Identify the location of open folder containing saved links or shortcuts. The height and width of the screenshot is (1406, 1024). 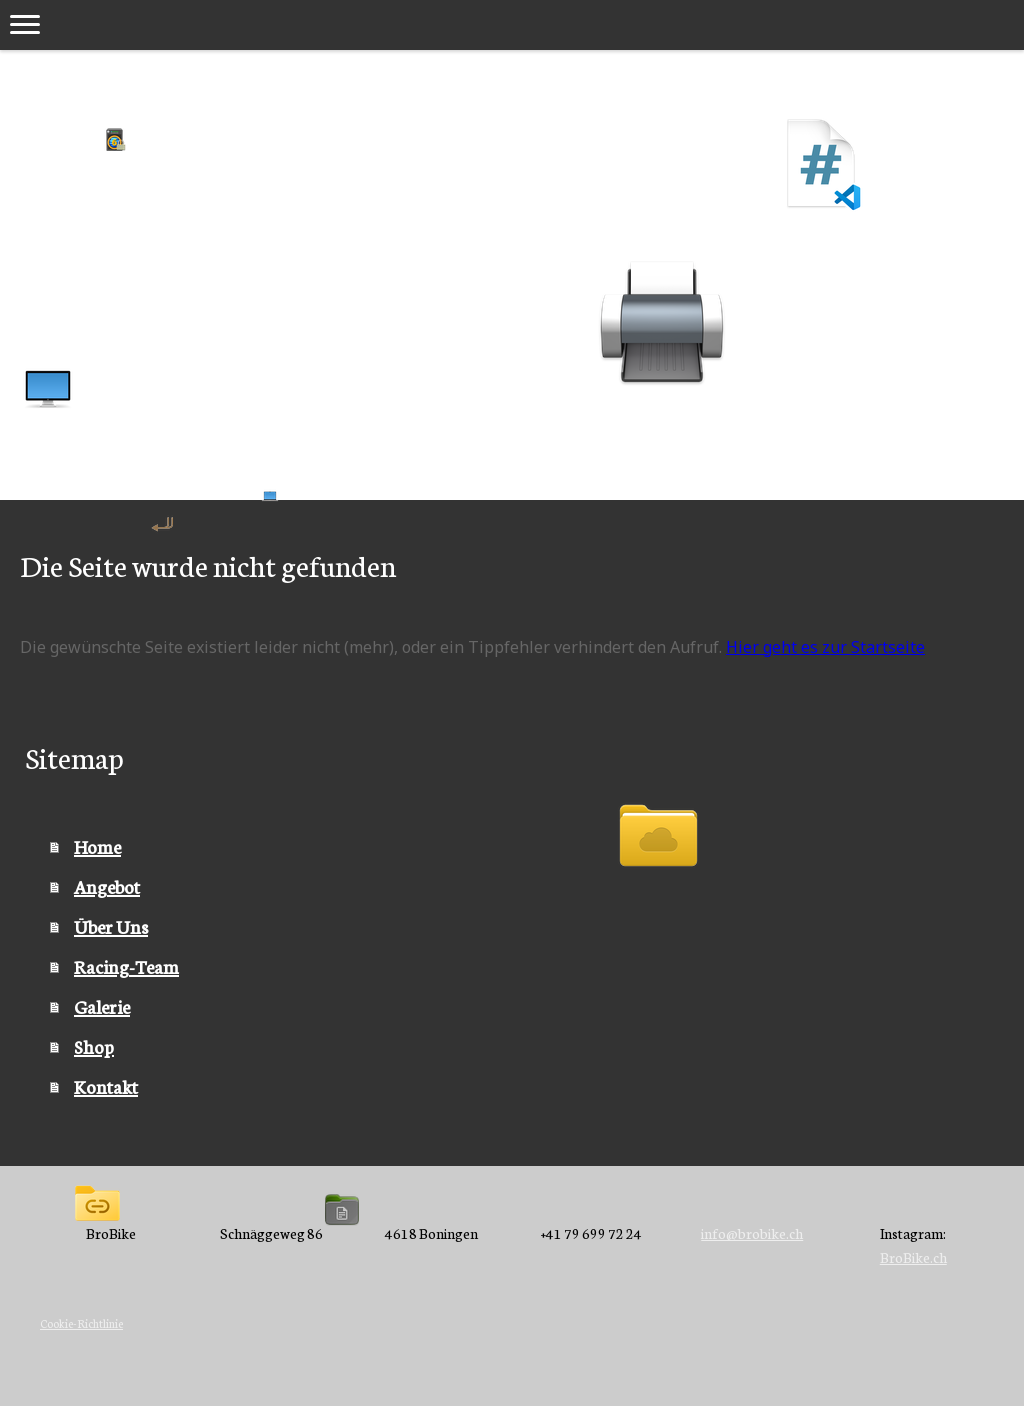
(97, 1204).